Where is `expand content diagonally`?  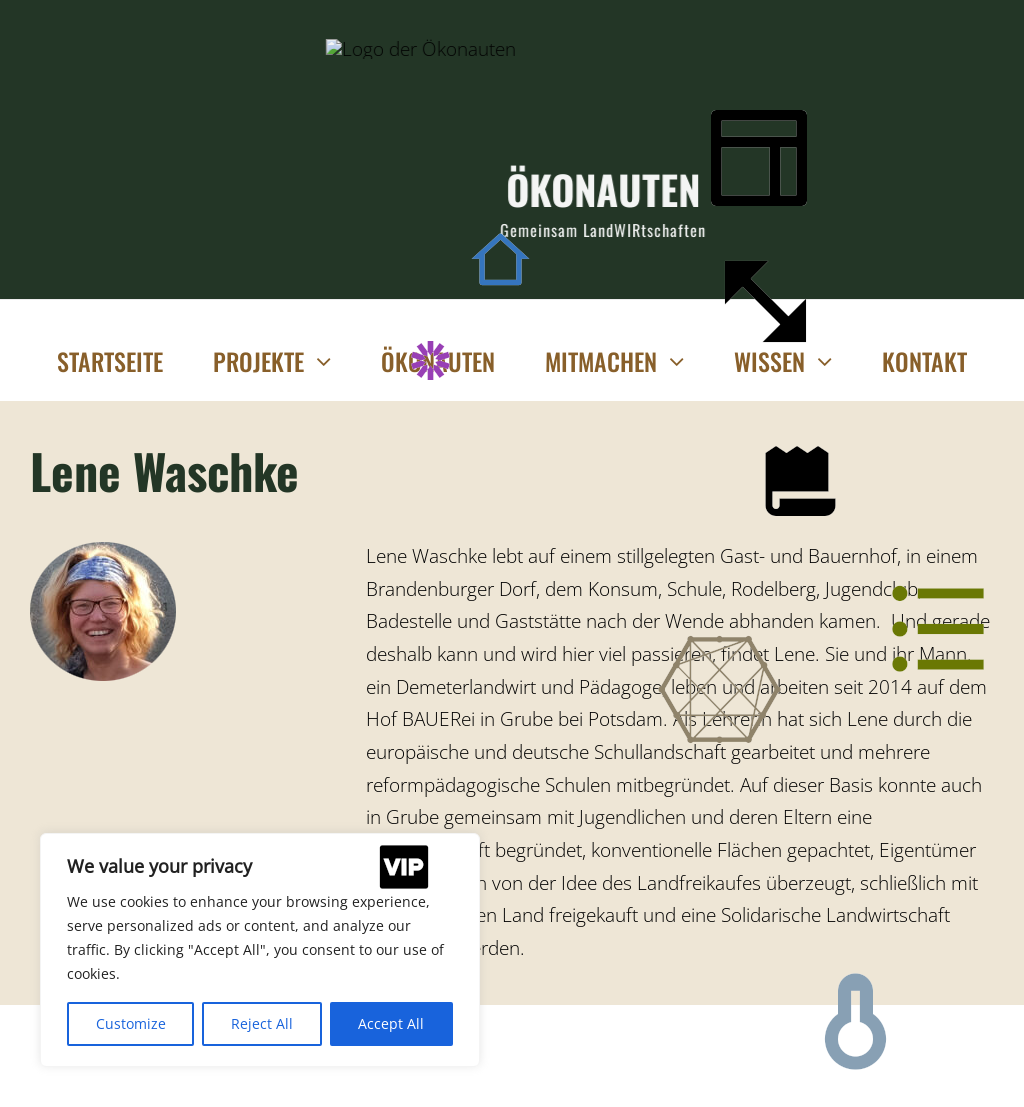 expand content diagonally is located at coordinates (765, 301).